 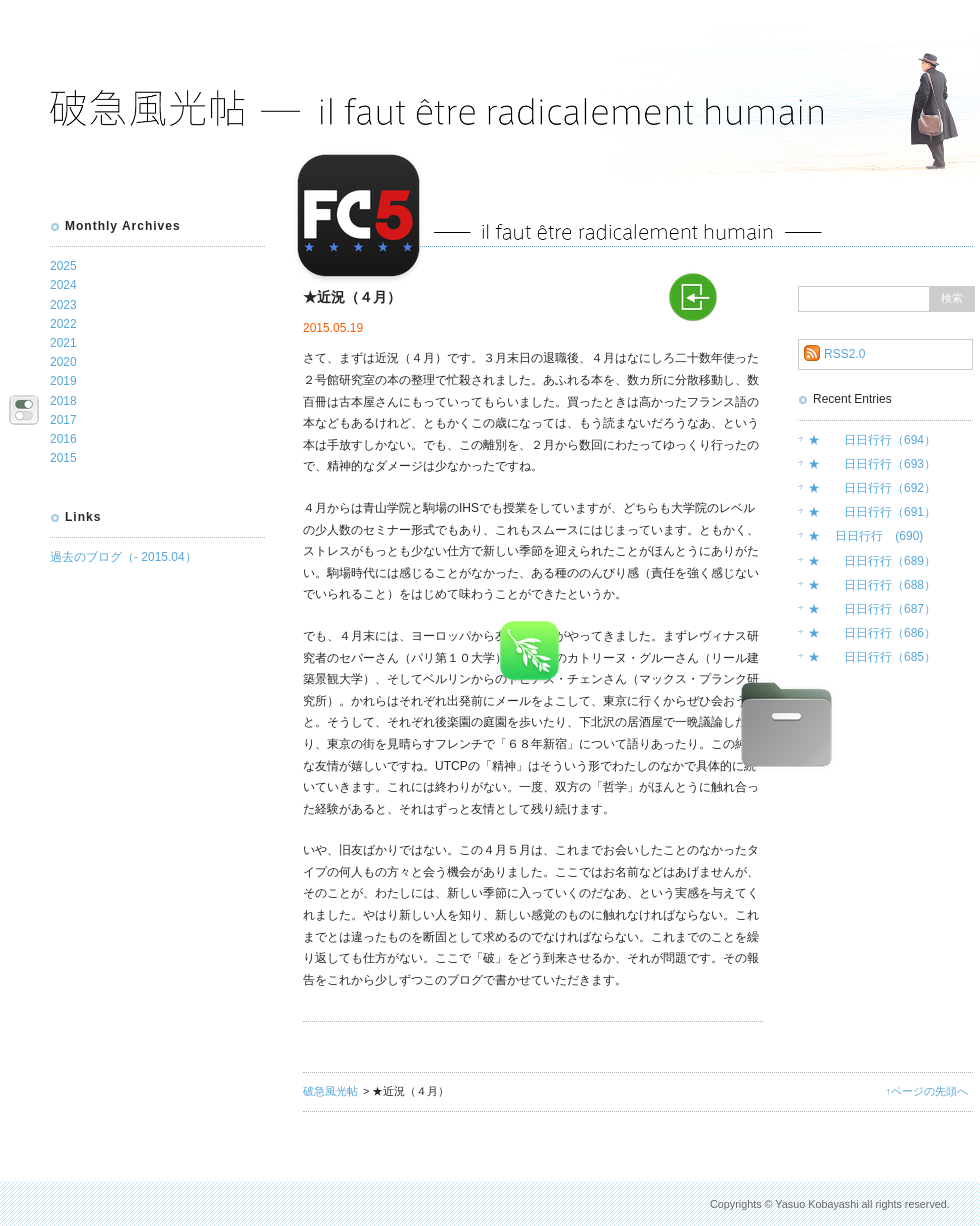 I want to click on open file manager application, so click(x=786, y=724).